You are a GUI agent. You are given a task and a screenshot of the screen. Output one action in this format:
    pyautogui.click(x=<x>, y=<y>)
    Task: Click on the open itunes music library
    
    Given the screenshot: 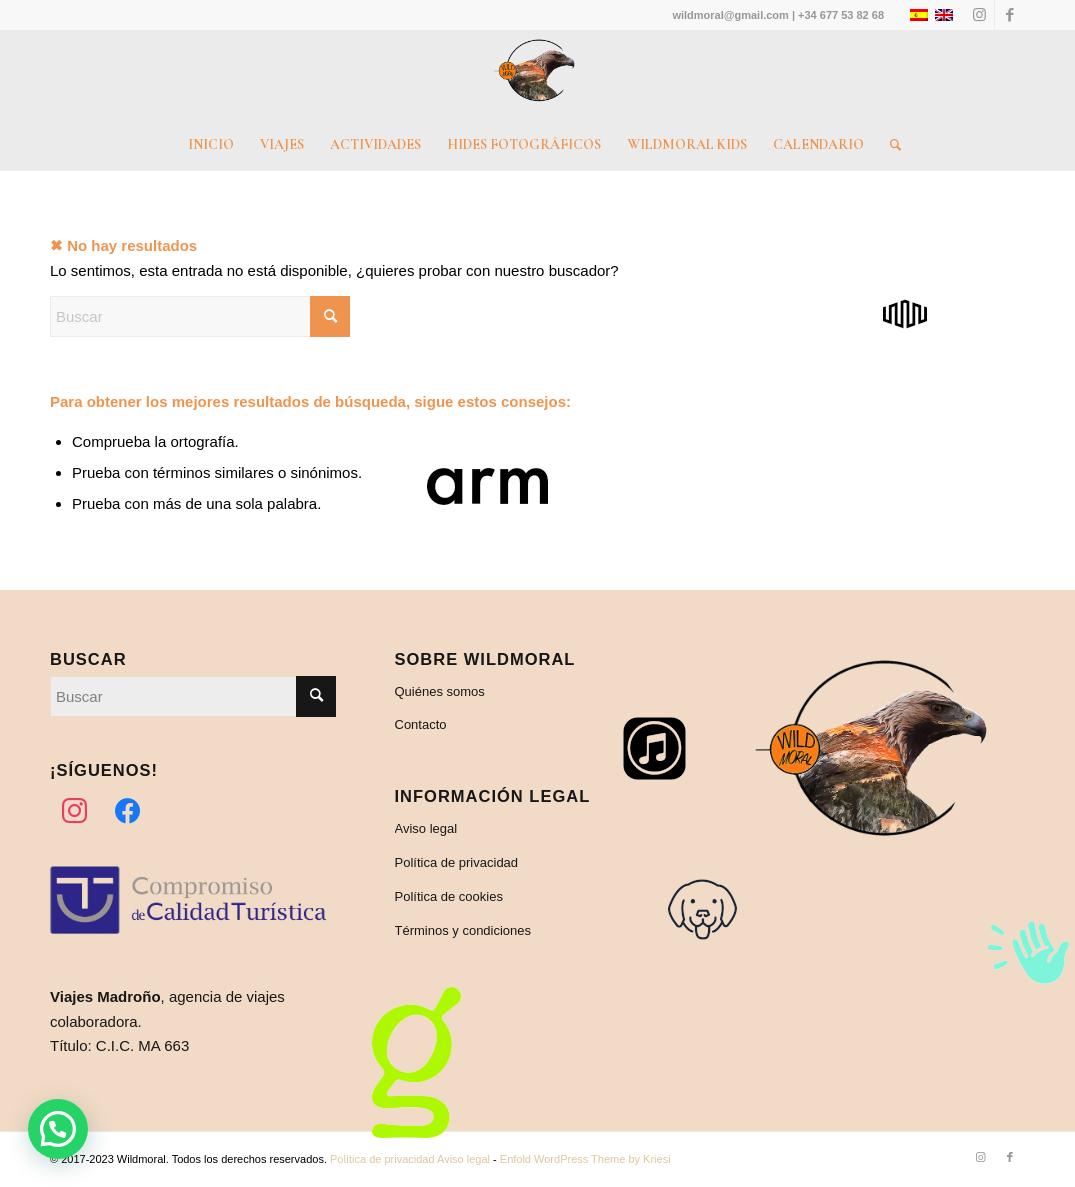 What is the action you would take?
    pyautogui.click(x=654, y=748)
    